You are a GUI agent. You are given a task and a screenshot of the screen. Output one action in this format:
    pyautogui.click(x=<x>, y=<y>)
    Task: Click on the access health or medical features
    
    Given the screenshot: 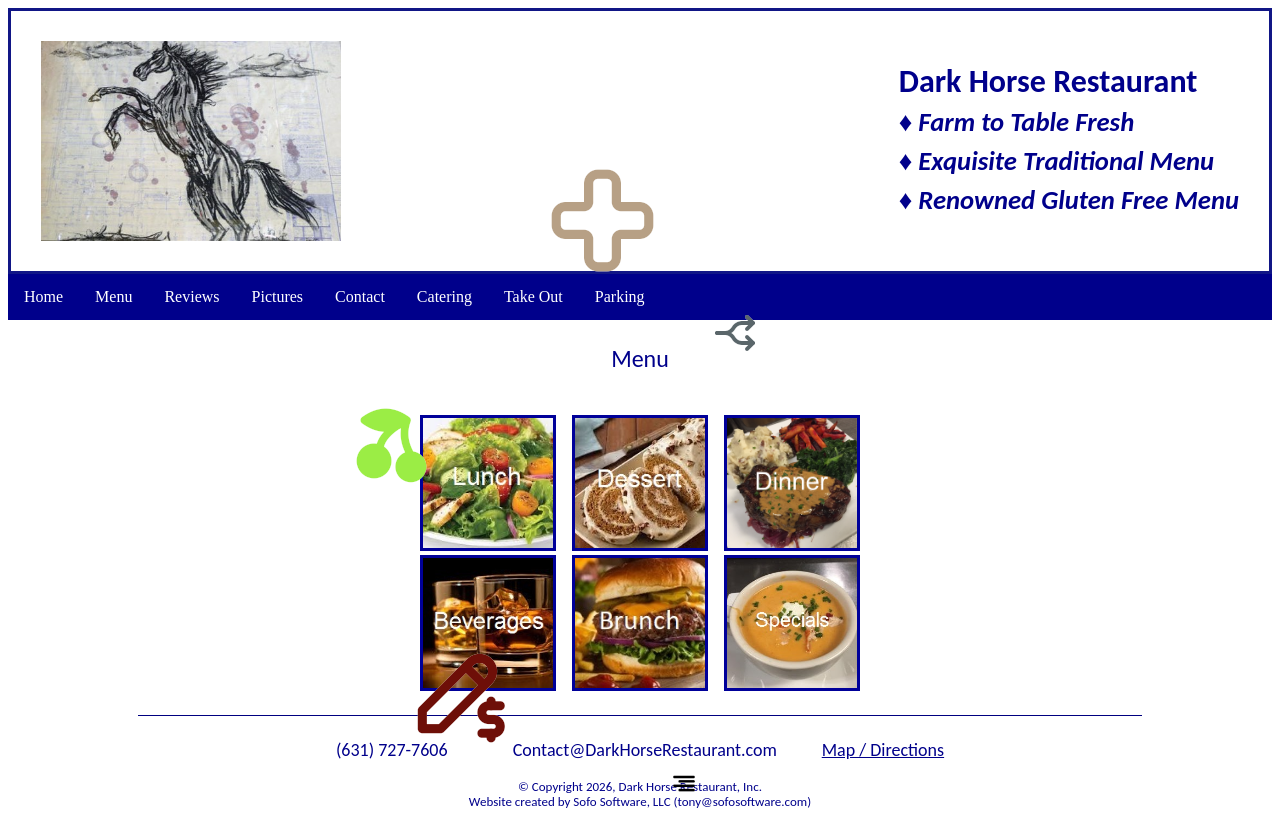 What is the action you would take?
    pyautogui.click(x=602, y=220)
    